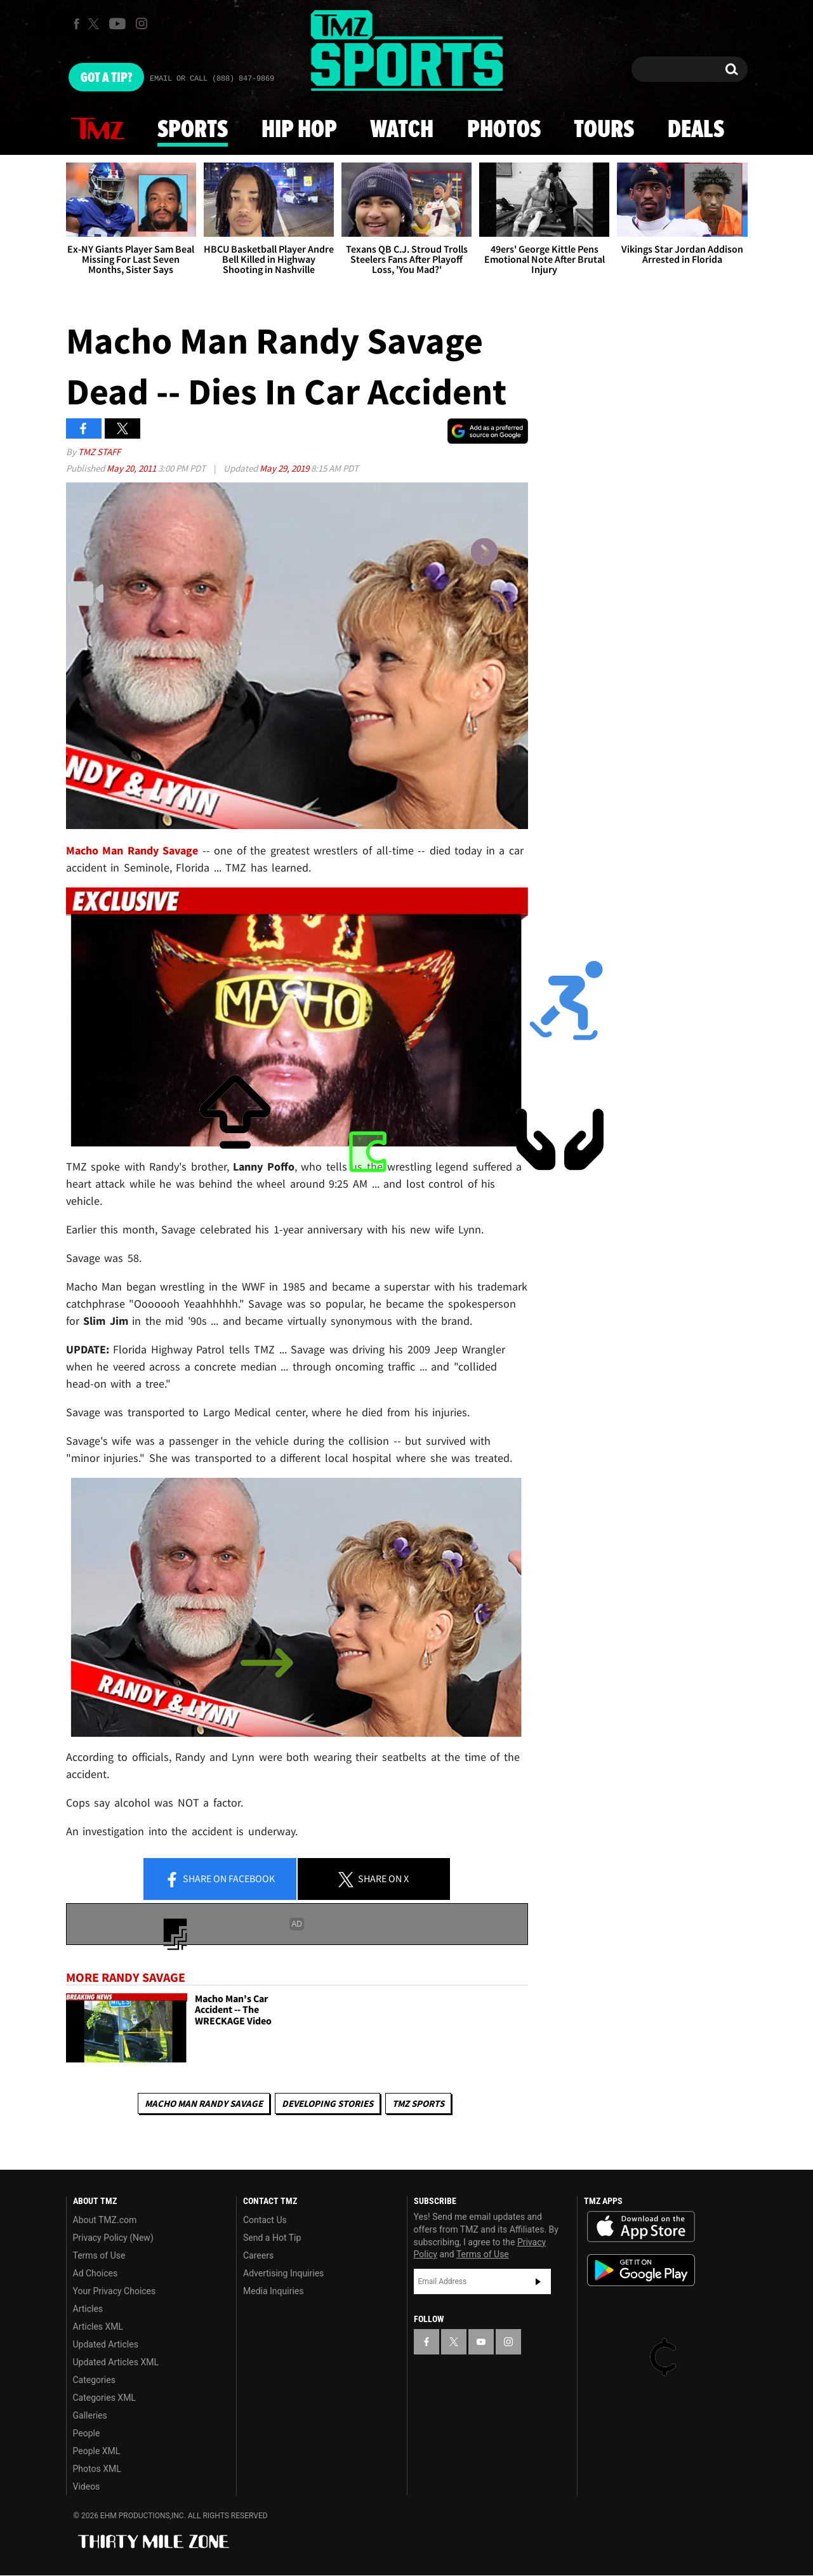 The image size is (813, 2576). Describe the element at coordinates (663, 2357) in the screenshot. I see `indicates a price or cost in cents` at that location.